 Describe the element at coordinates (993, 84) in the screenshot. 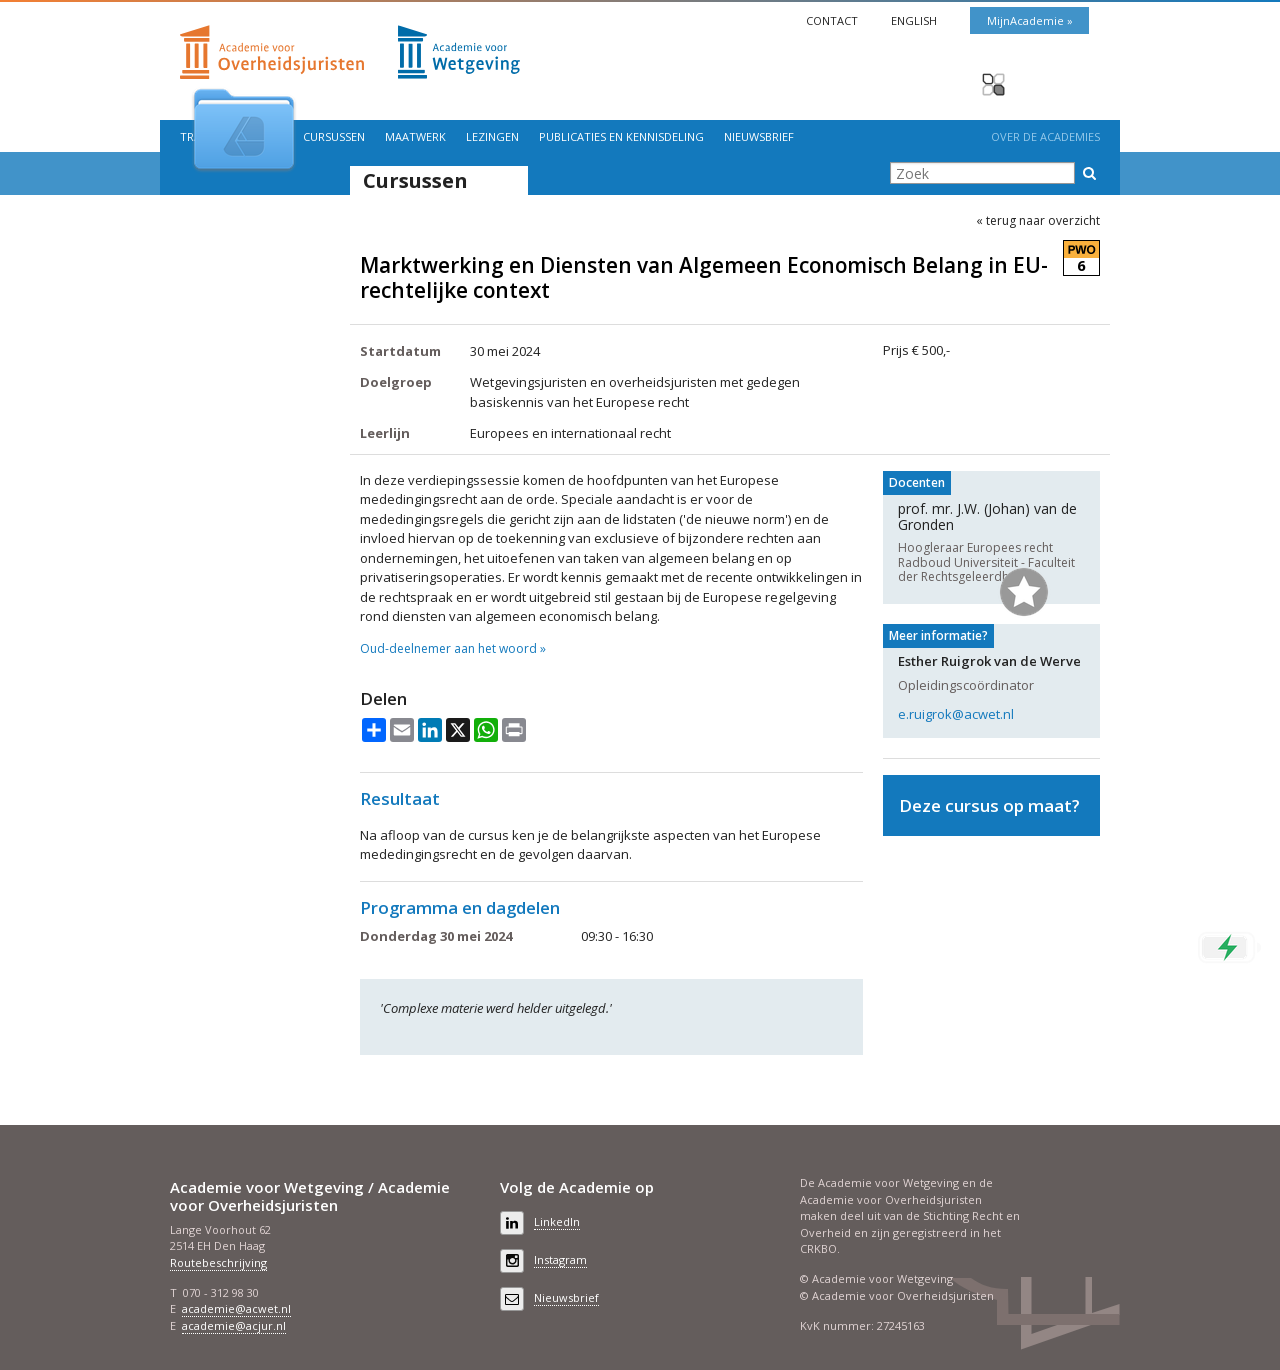

I see `connect or manage exchange account integration` at that location.